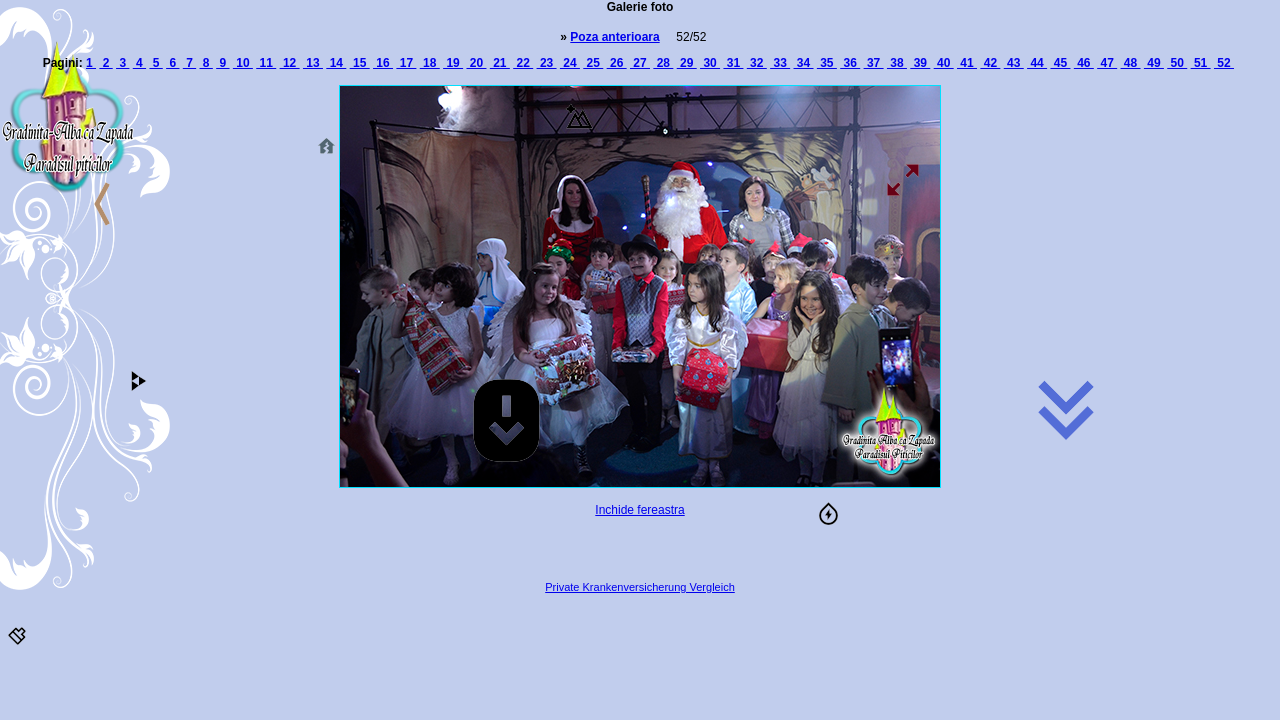 This screenshot has width=1280, height=720. I want to click on access brush or painting tools, so click(17, 635).